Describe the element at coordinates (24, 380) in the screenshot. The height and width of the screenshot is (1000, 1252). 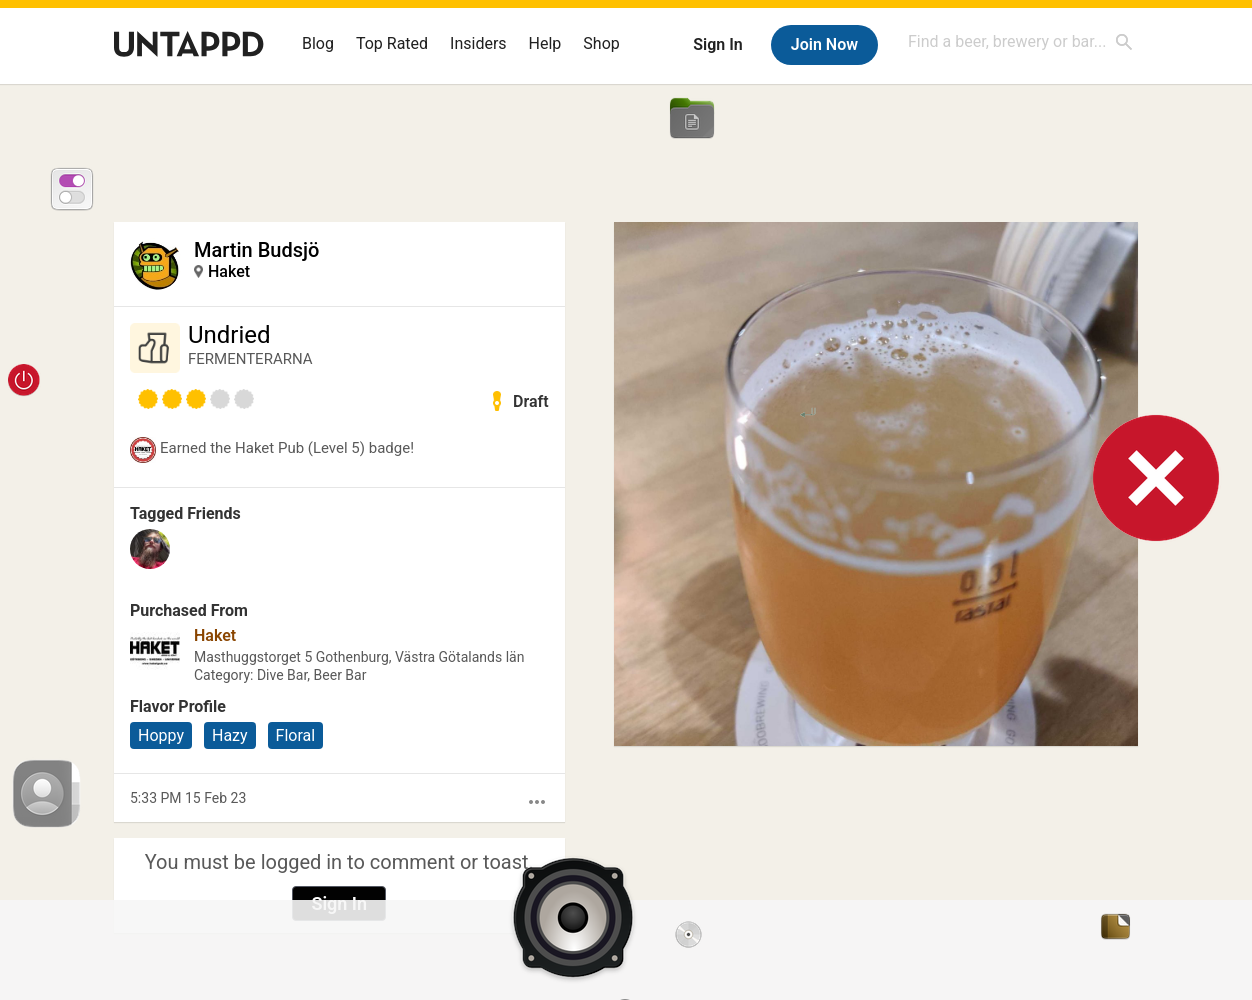
I see `shut down the system` at that location.